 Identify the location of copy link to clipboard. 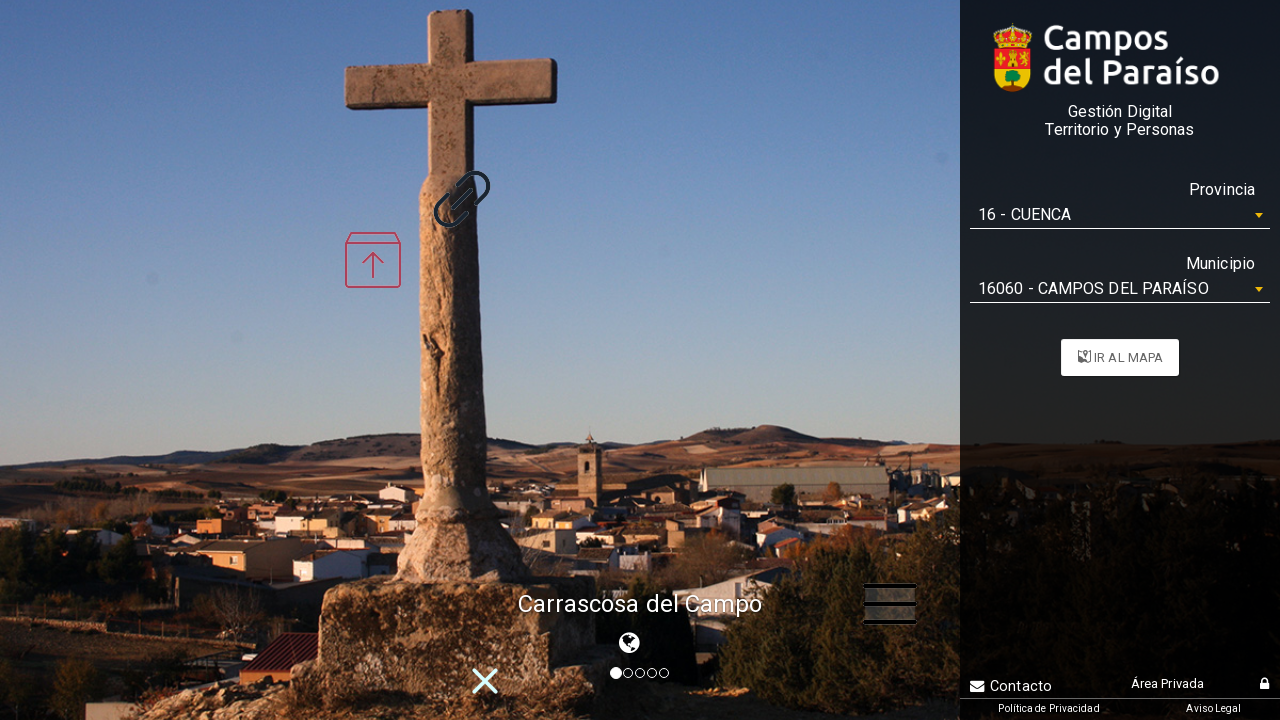
(462, 199).